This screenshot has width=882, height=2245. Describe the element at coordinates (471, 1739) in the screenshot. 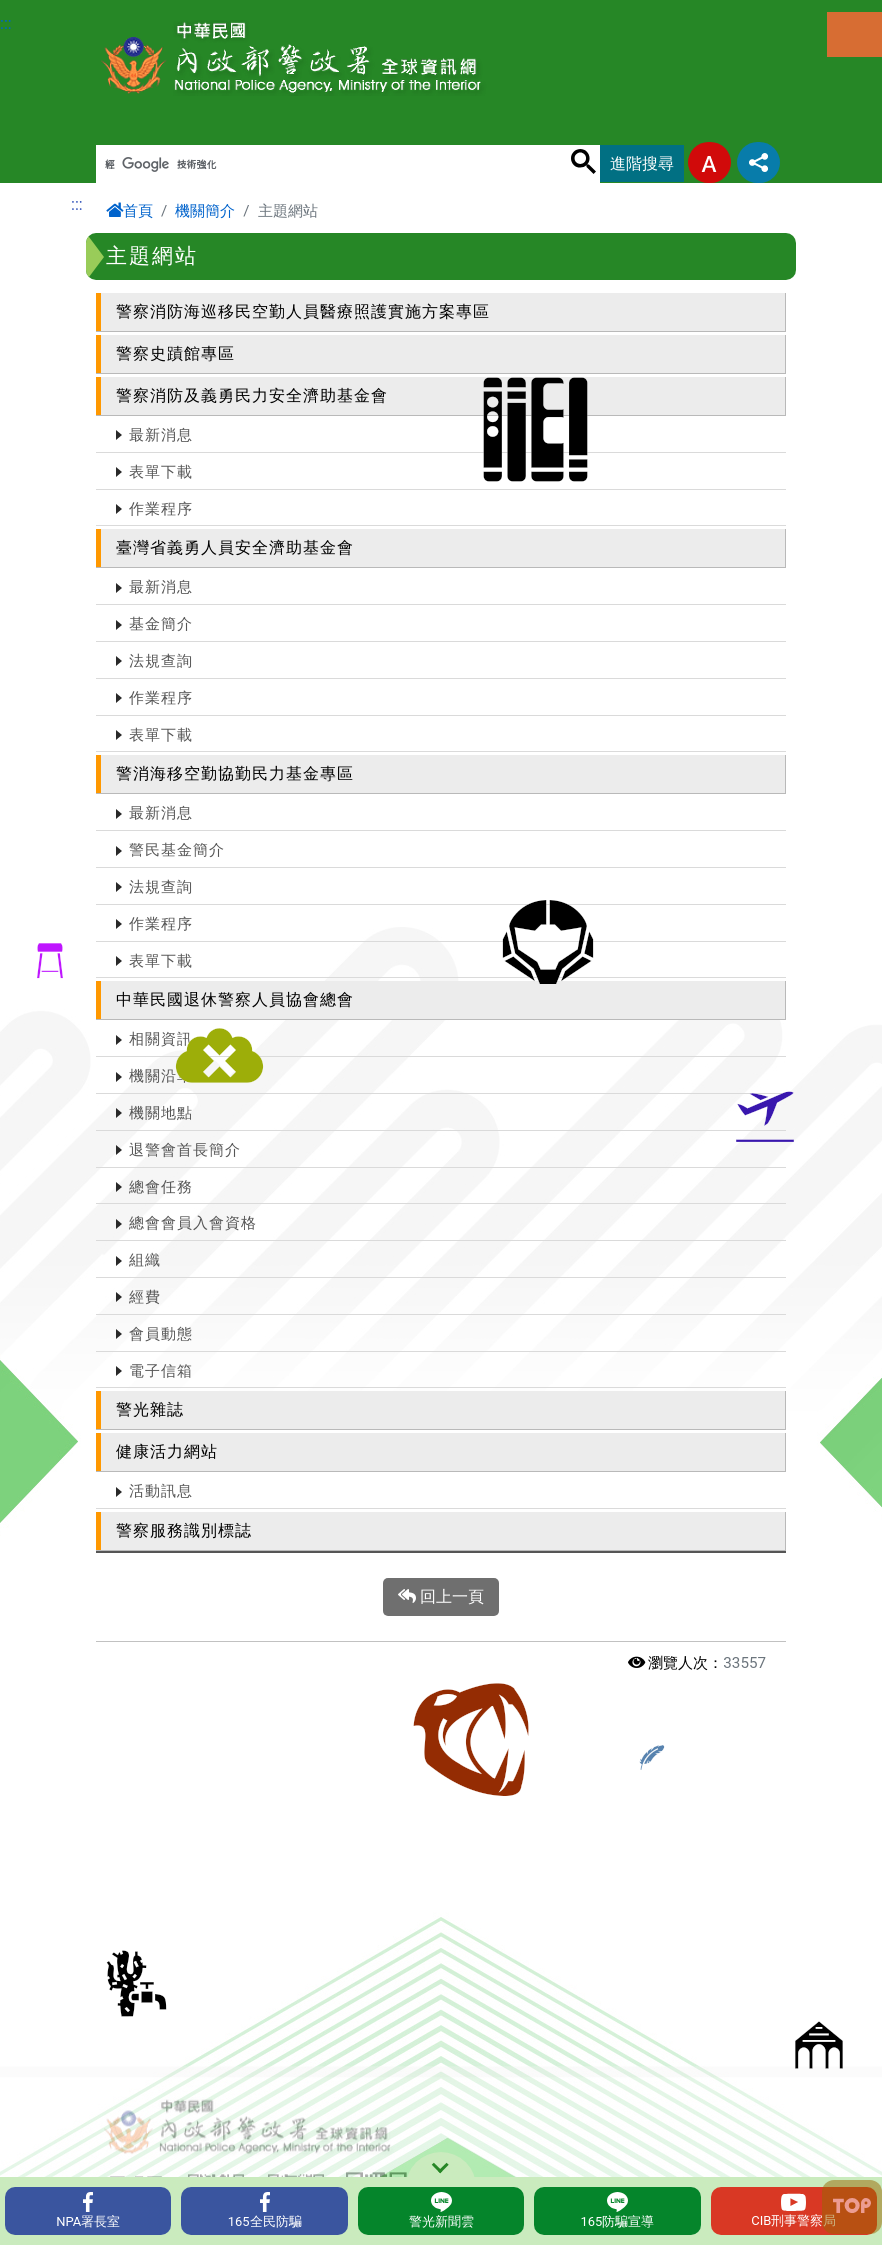

I see `indicates a beast or creature type in a game interface` at that location.